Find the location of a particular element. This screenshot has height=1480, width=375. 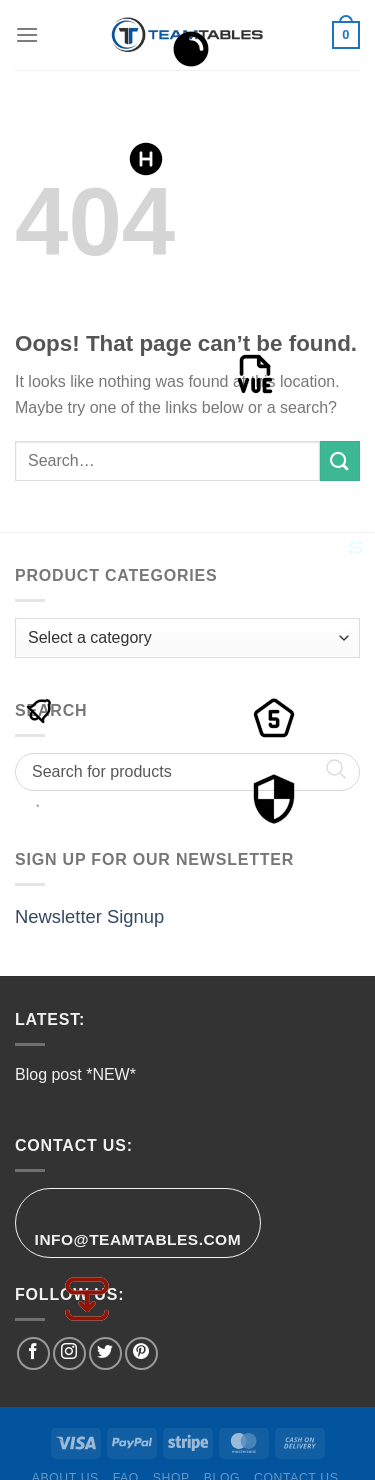

move element to bottom of layout is located at coordinates (87, 1299).